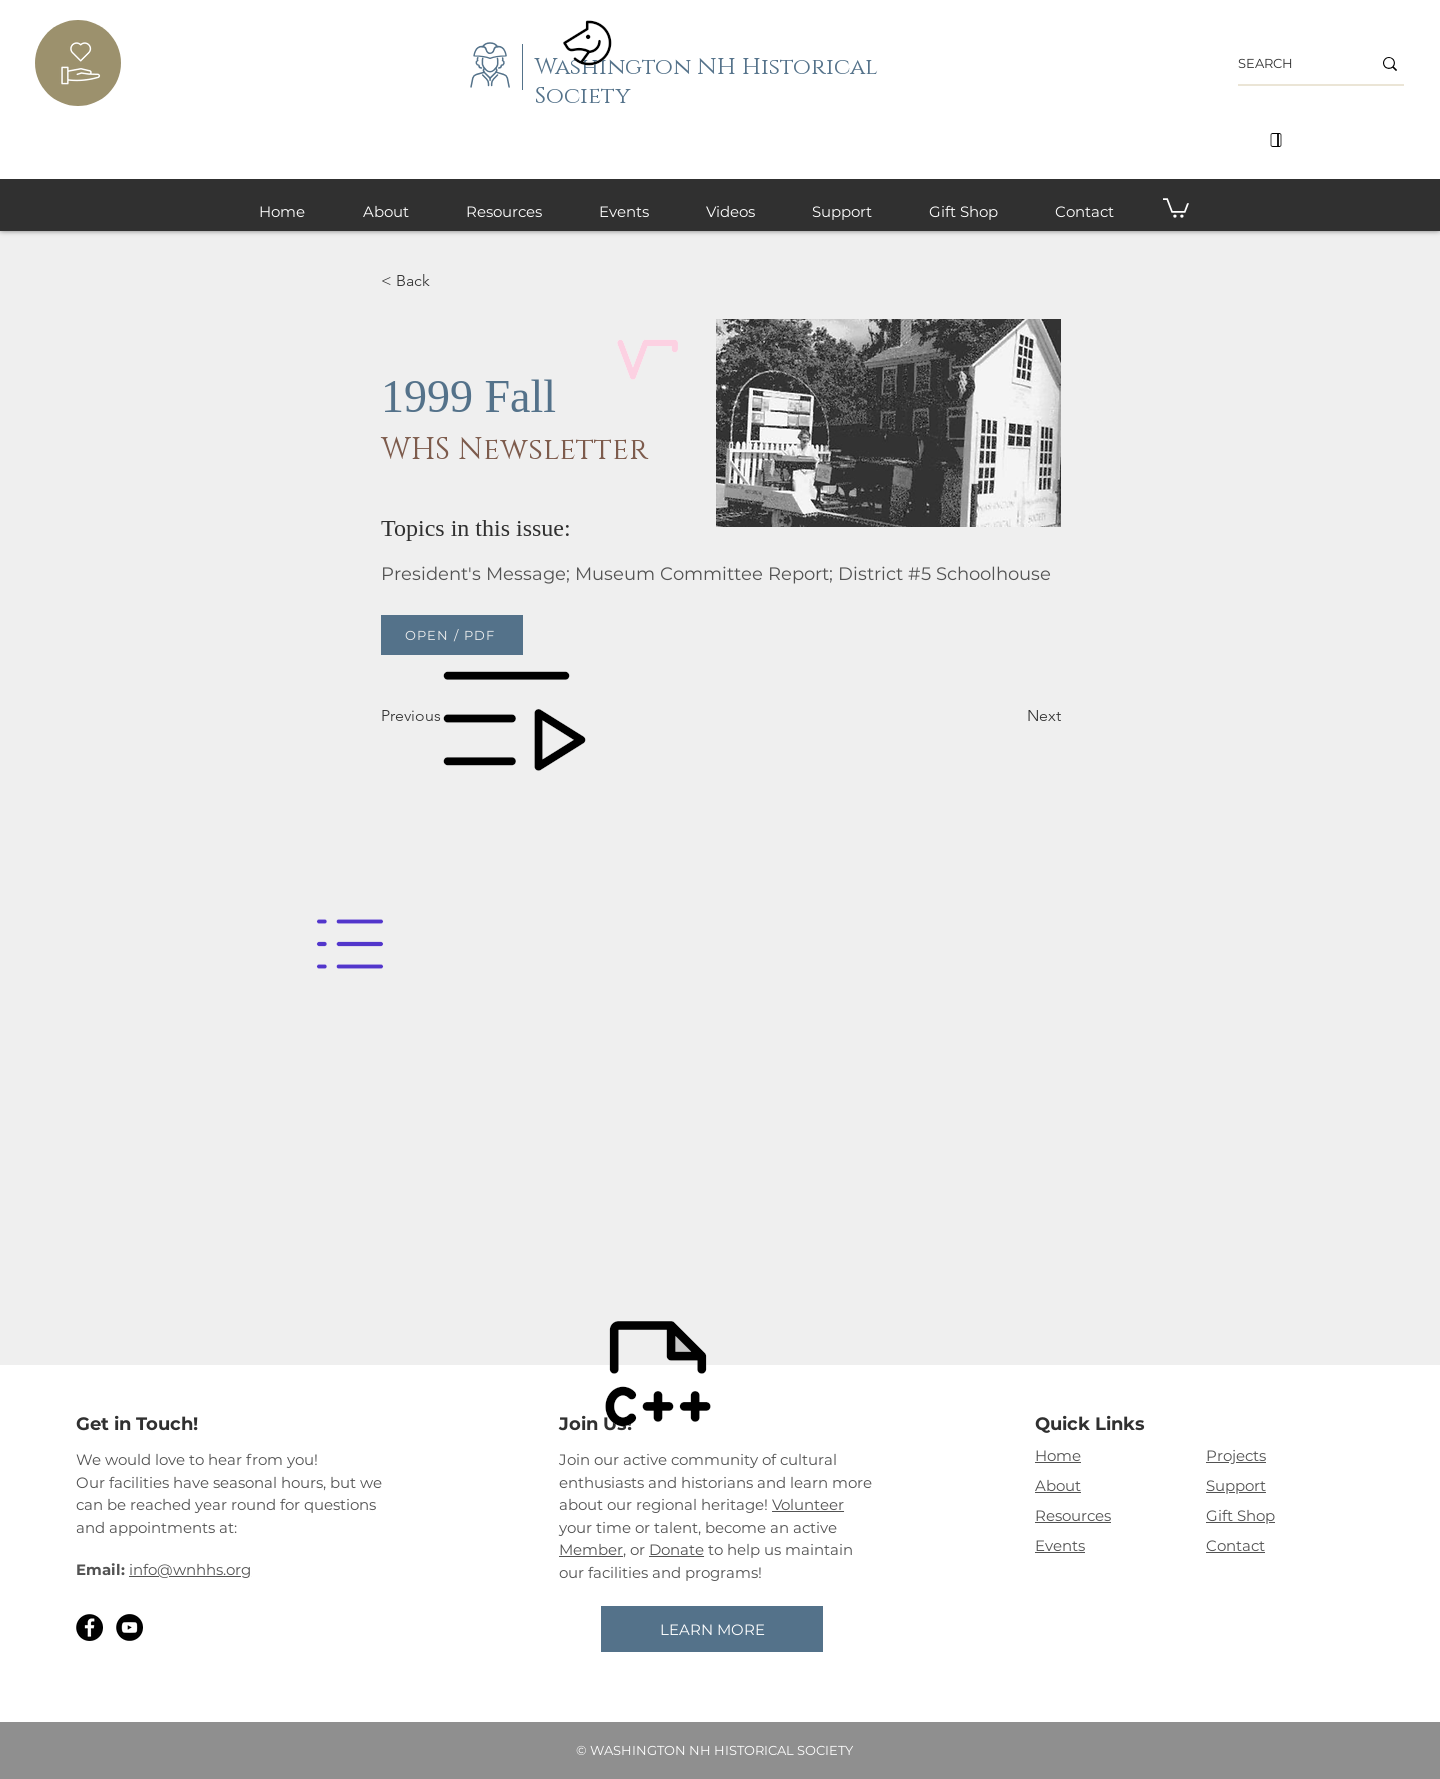  I want to click on open your journal or diary, so click(1276, 140).